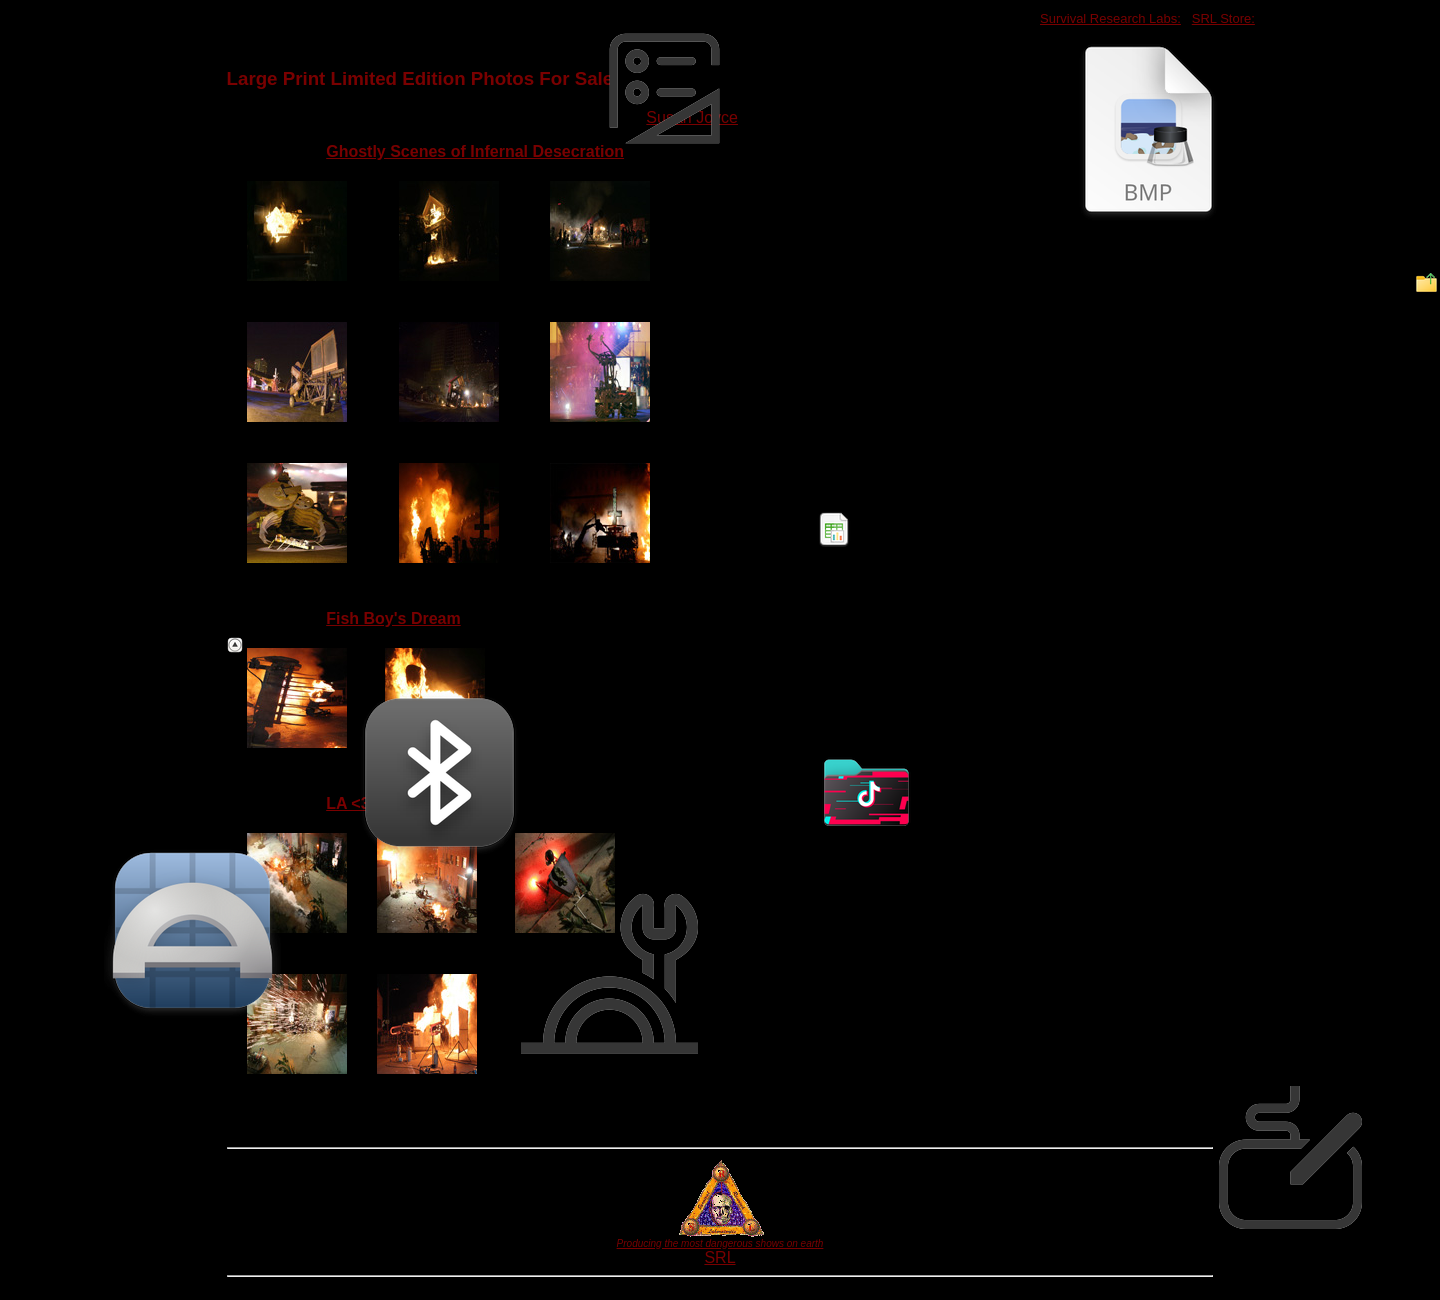 Image resolution: width=1440 pixels, height=1300 pixels. What do you see at coordinates (1290, 1157) in the screenshot?
I see `configure wacom tablet settings` at bounding box center [1290, 1157].